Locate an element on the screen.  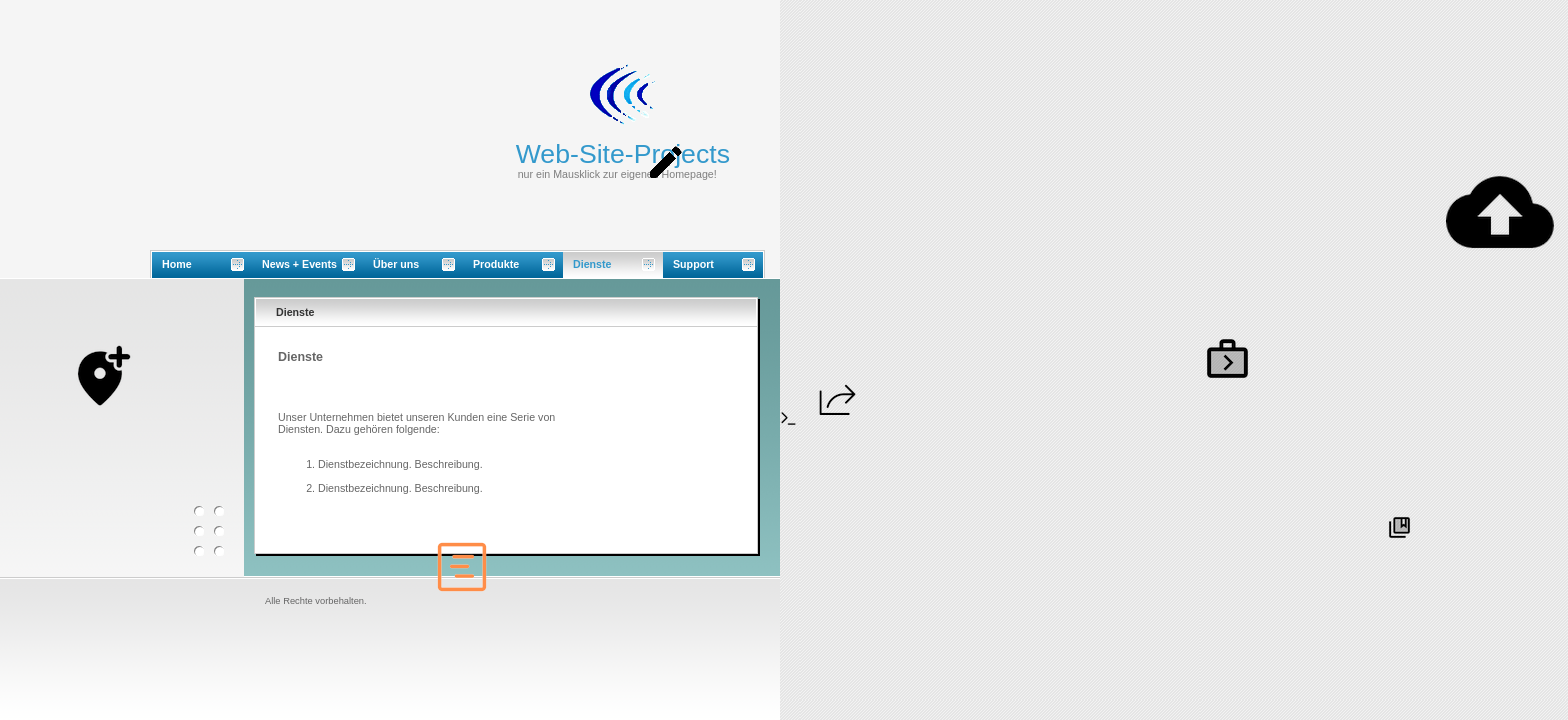
view project roadmap or timeline is located at coordinates (462, 567).